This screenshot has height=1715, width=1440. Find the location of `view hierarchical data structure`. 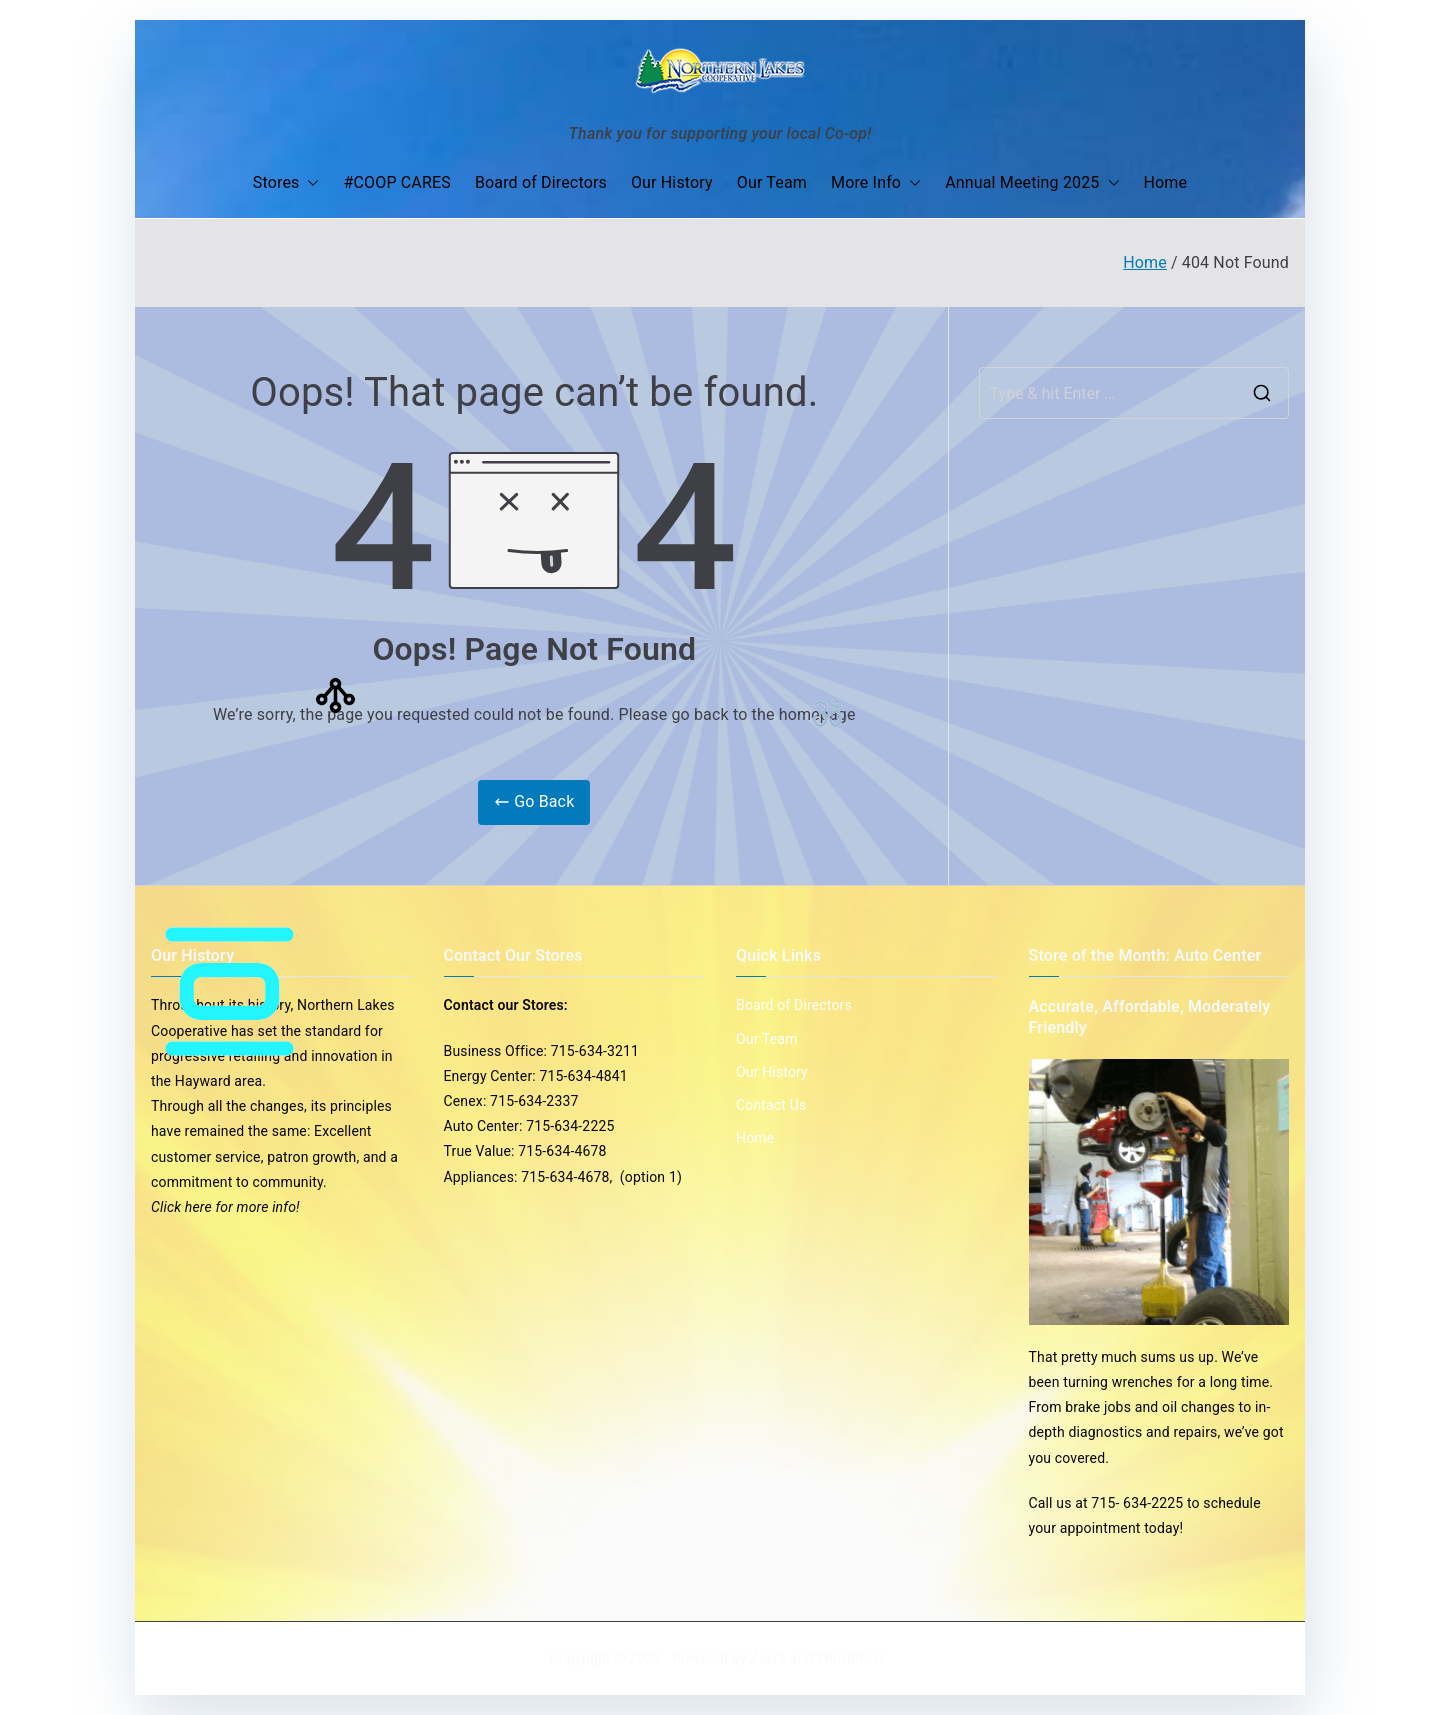

view hierarchical data structure is located at coordinates (335, 695).